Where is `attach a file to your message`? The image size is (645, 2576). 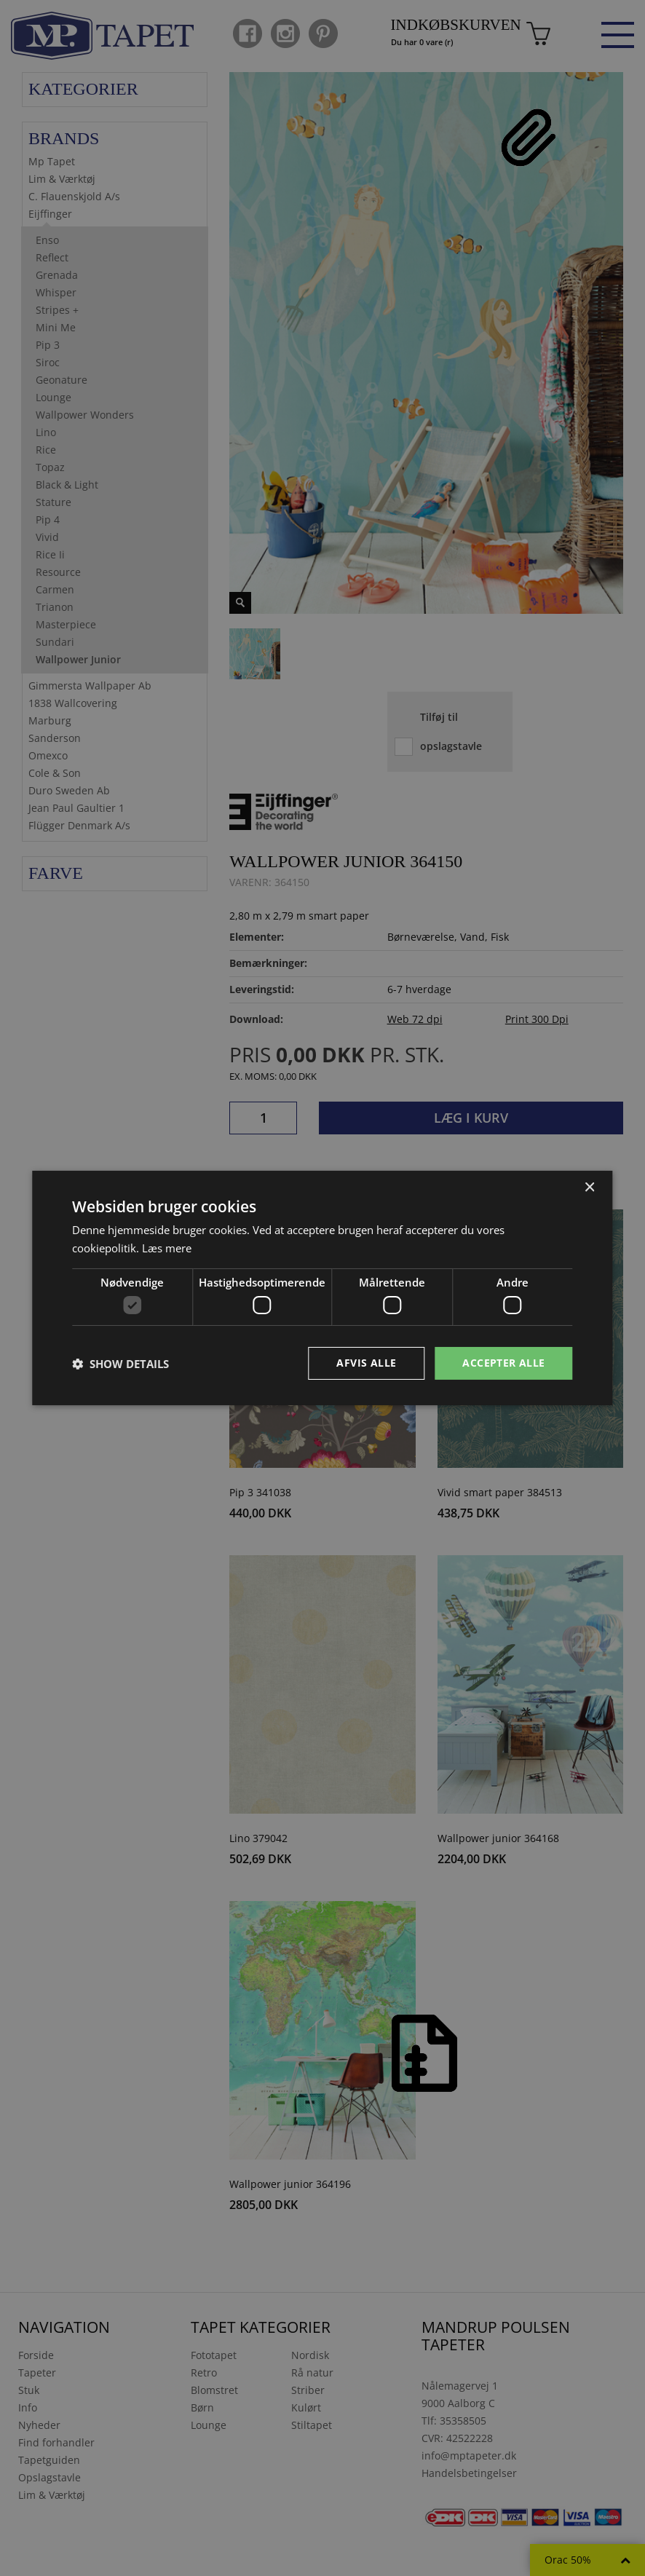
attach a file to your message is located at coordinates (529, 139).